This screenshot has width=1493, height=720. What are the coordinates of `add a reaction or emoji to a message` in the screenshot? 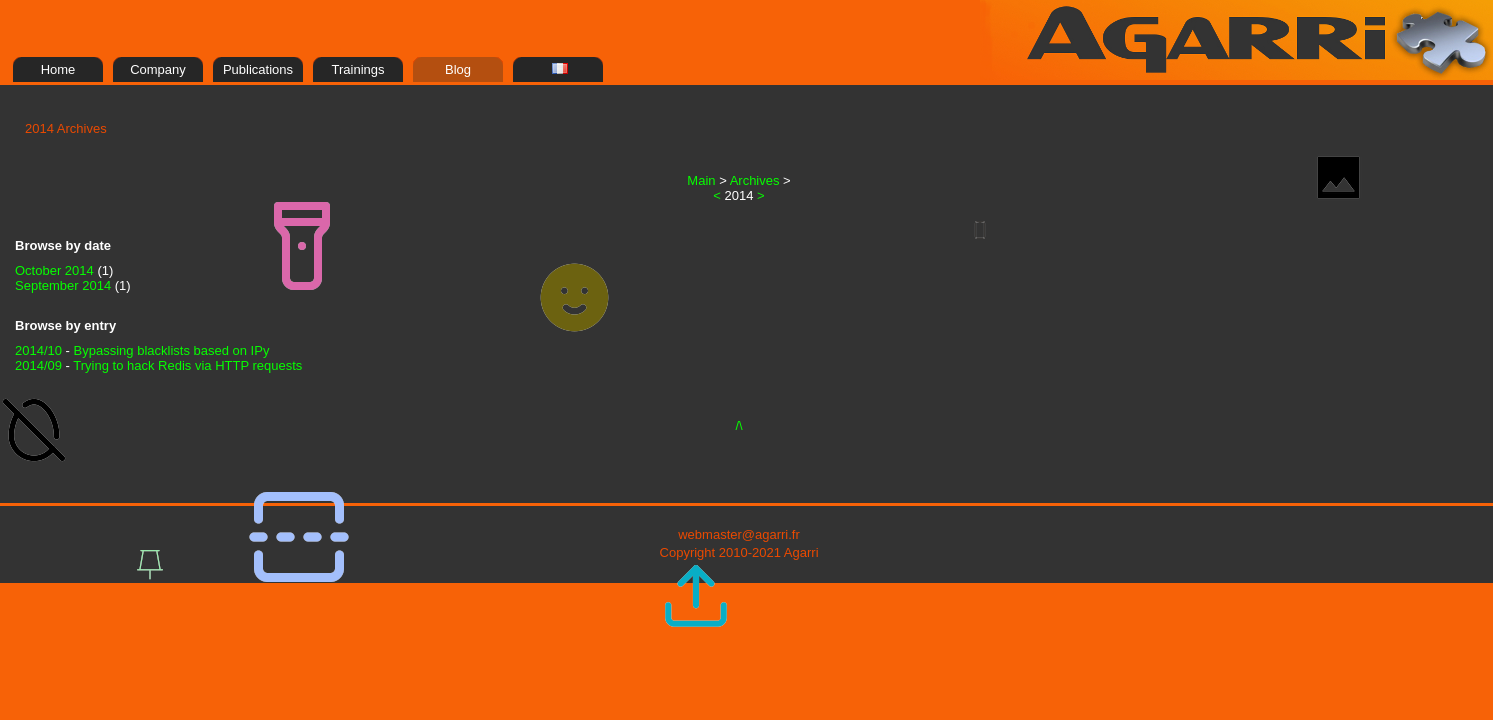 It's located at (574, 297).